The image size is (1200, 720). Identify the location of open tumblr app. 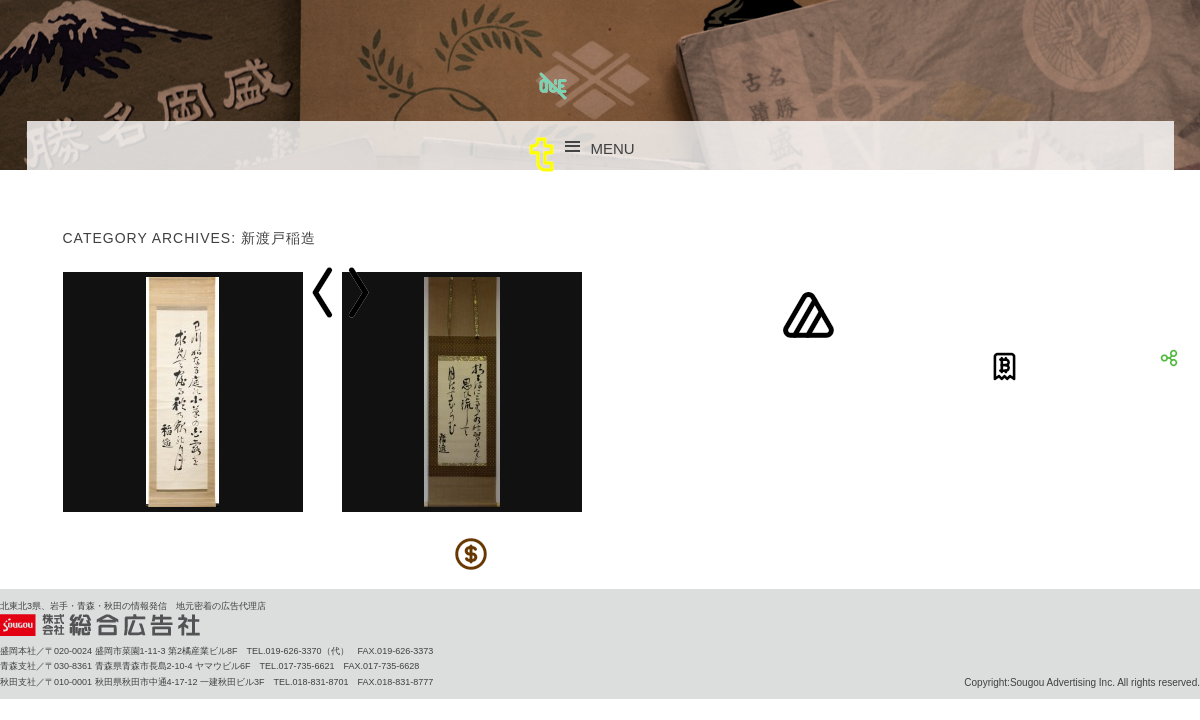
(541, 154).